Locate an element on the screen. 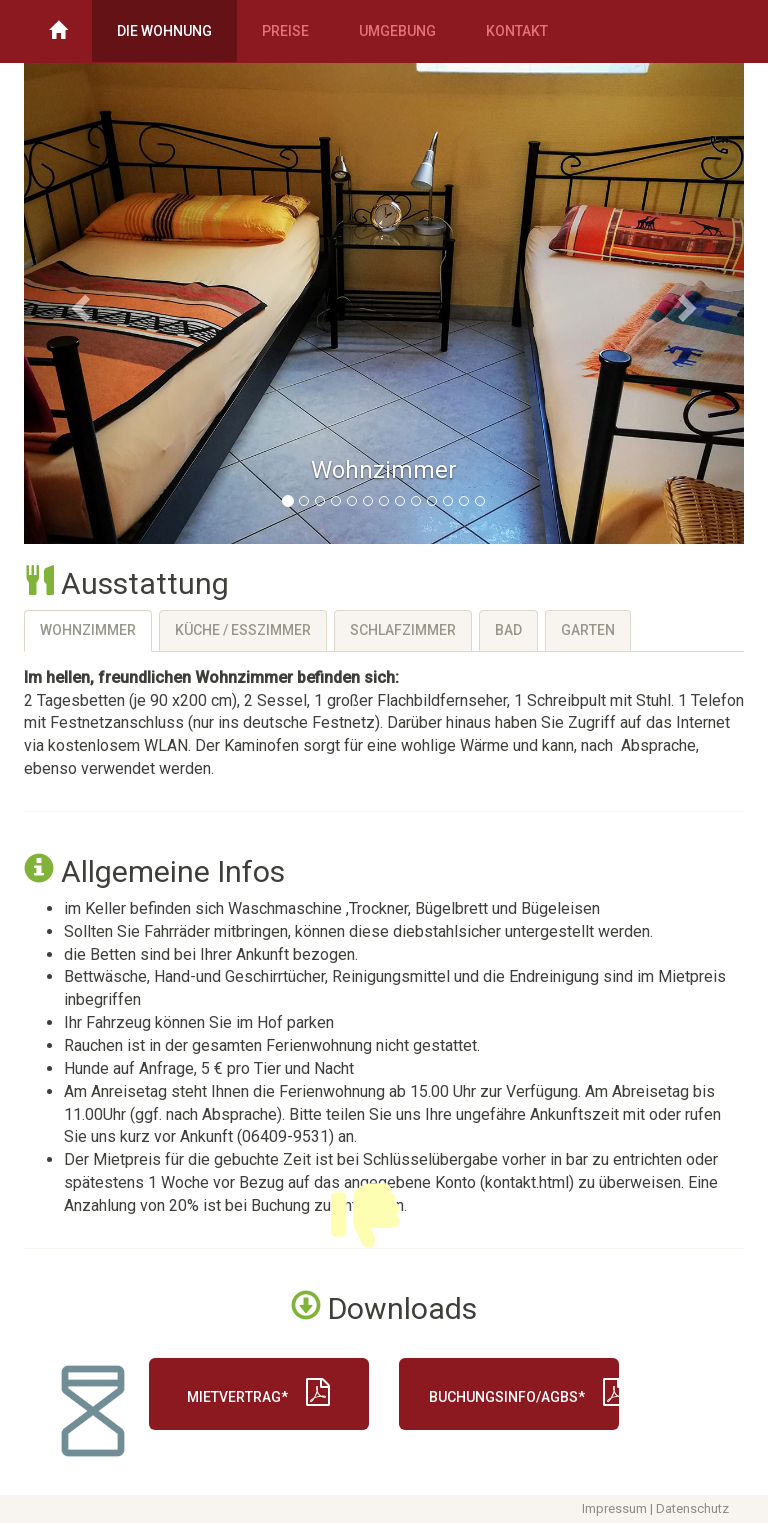 This screenshot has height=1523, width=768. call on hold is located at coordinates (719, 145).